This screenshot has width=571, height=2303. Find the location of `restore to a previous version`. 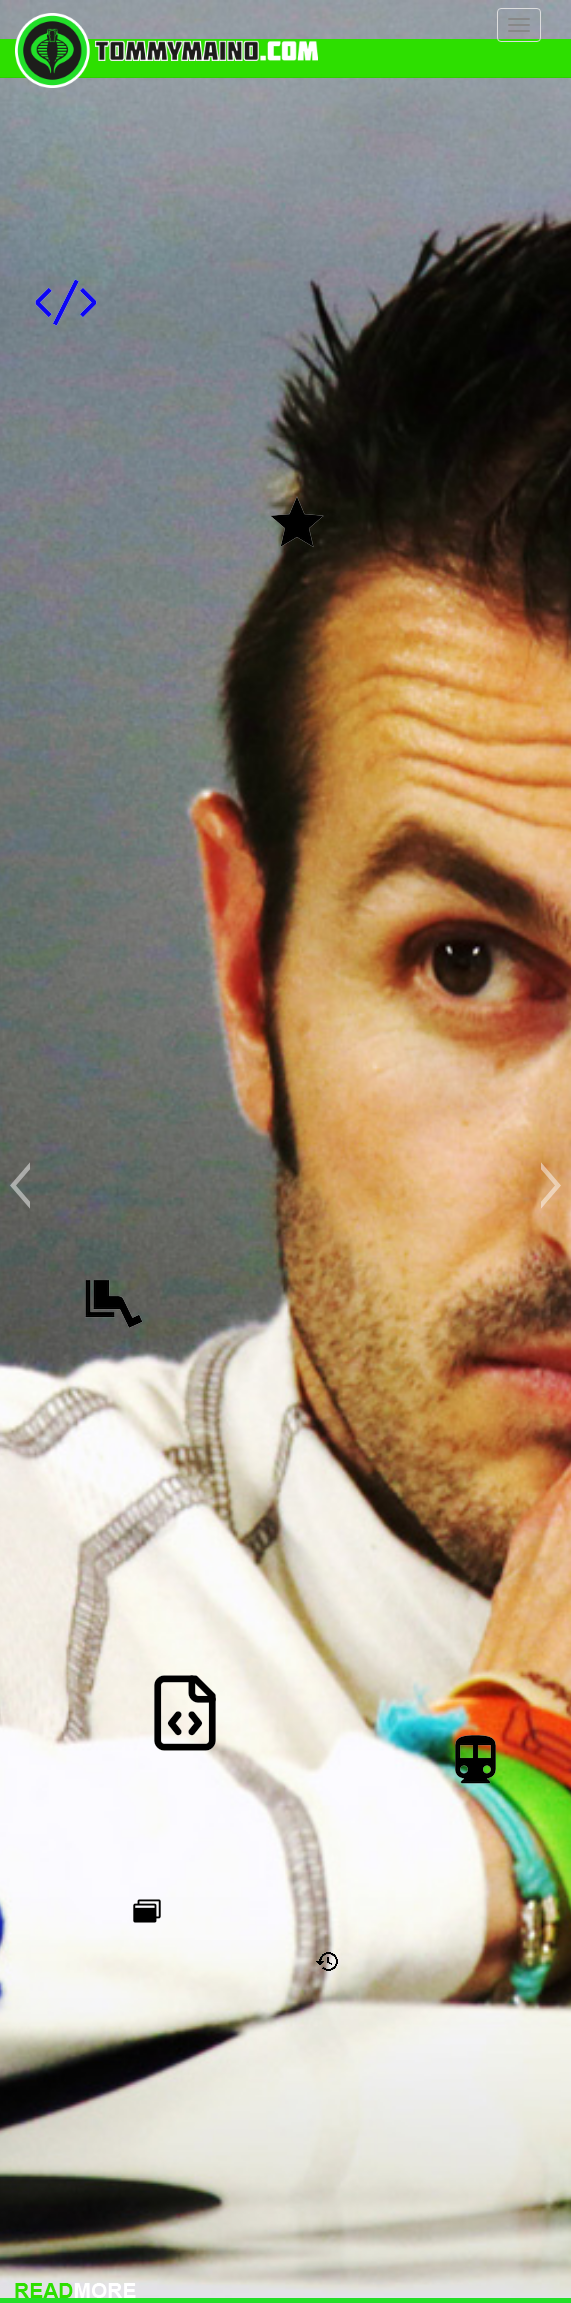

restore to a previous version is located at coordinates (327, 1961).